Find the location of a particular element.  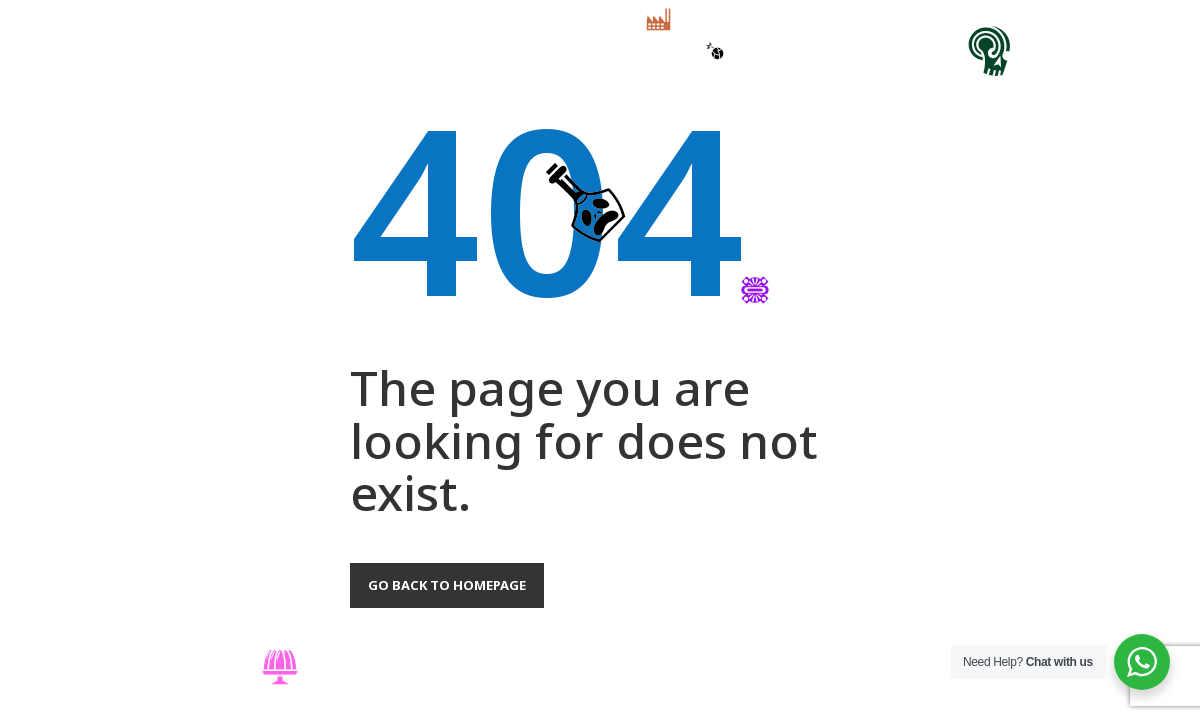

dessert or sweet treat category in a game menu is located at coordinates (280, 665).